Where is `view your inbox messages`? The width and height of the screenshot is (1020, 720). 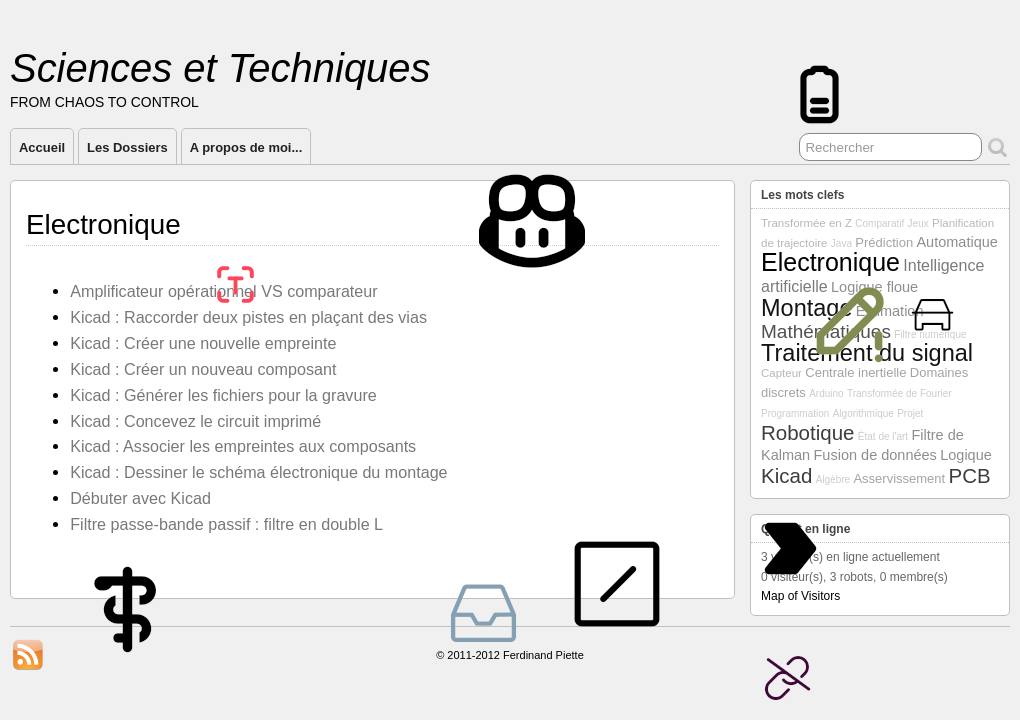 view your inbox messages is located at coordinates (483, 612).